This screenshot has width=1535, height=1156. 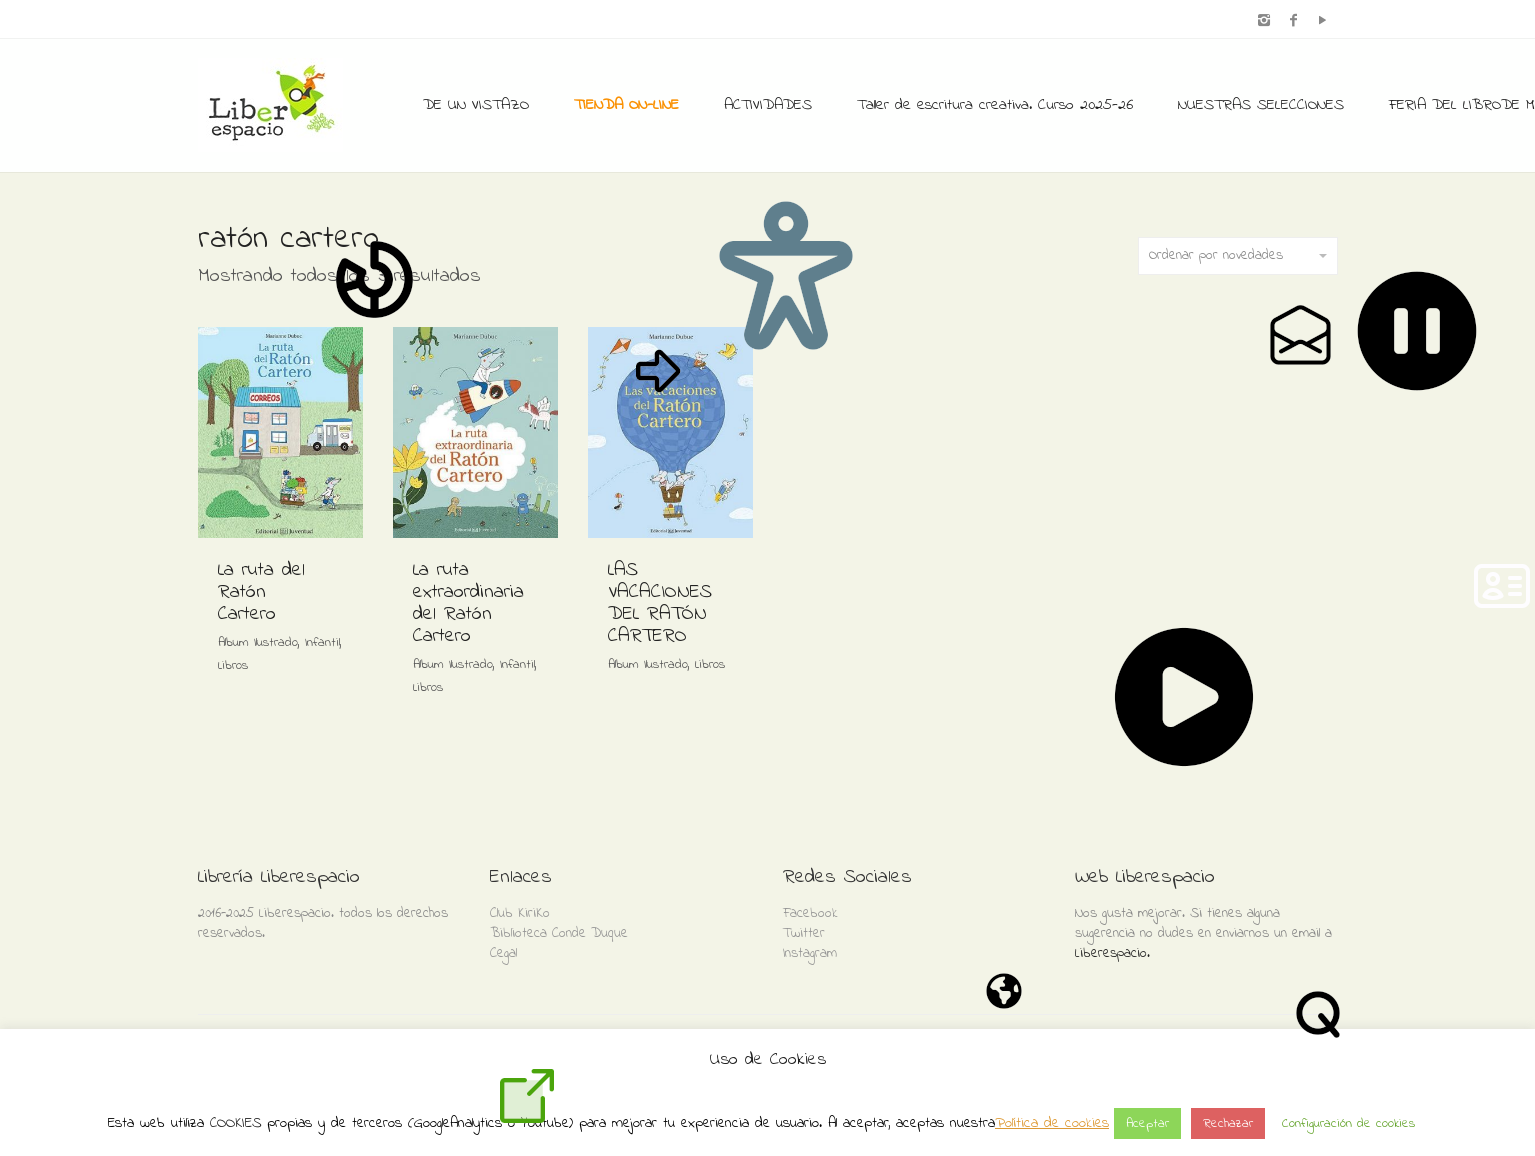 What do you see at coordinates (1004, 991) in the screenshot?
I see `switch to global or worldwide view` at bounding box center [1004, 991].